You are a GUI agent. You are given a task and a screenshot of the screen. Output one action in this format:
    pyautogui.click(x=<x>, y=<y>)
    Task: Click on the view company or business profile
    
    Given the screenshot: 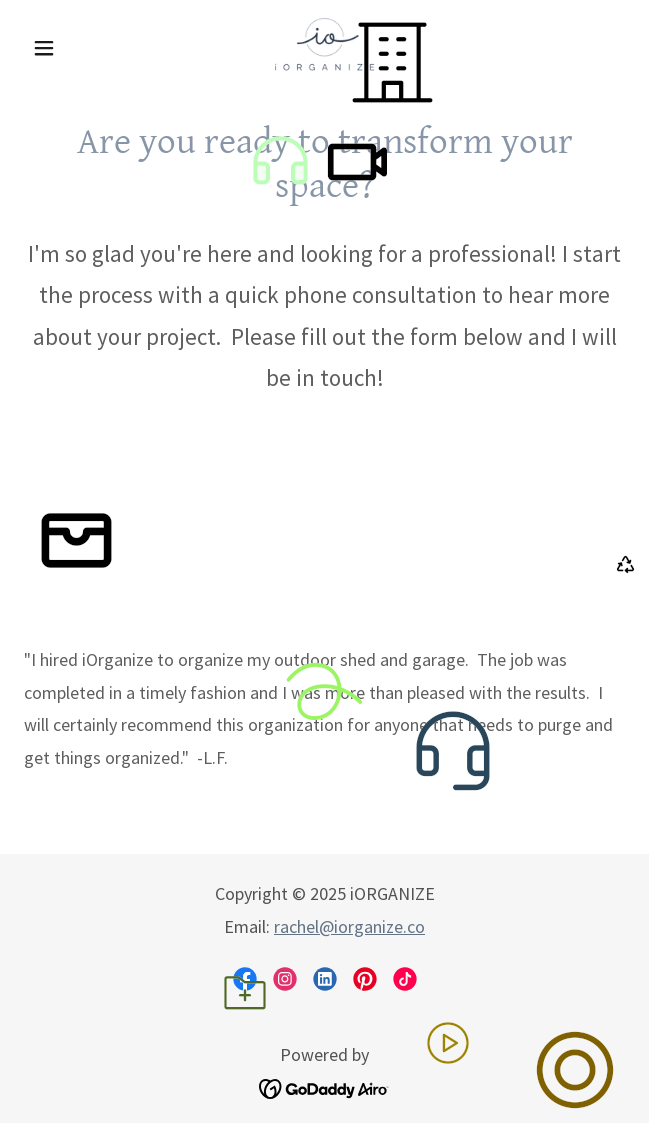 What is the action you would take?
    pyautogui.click(x=392, y=62)
    